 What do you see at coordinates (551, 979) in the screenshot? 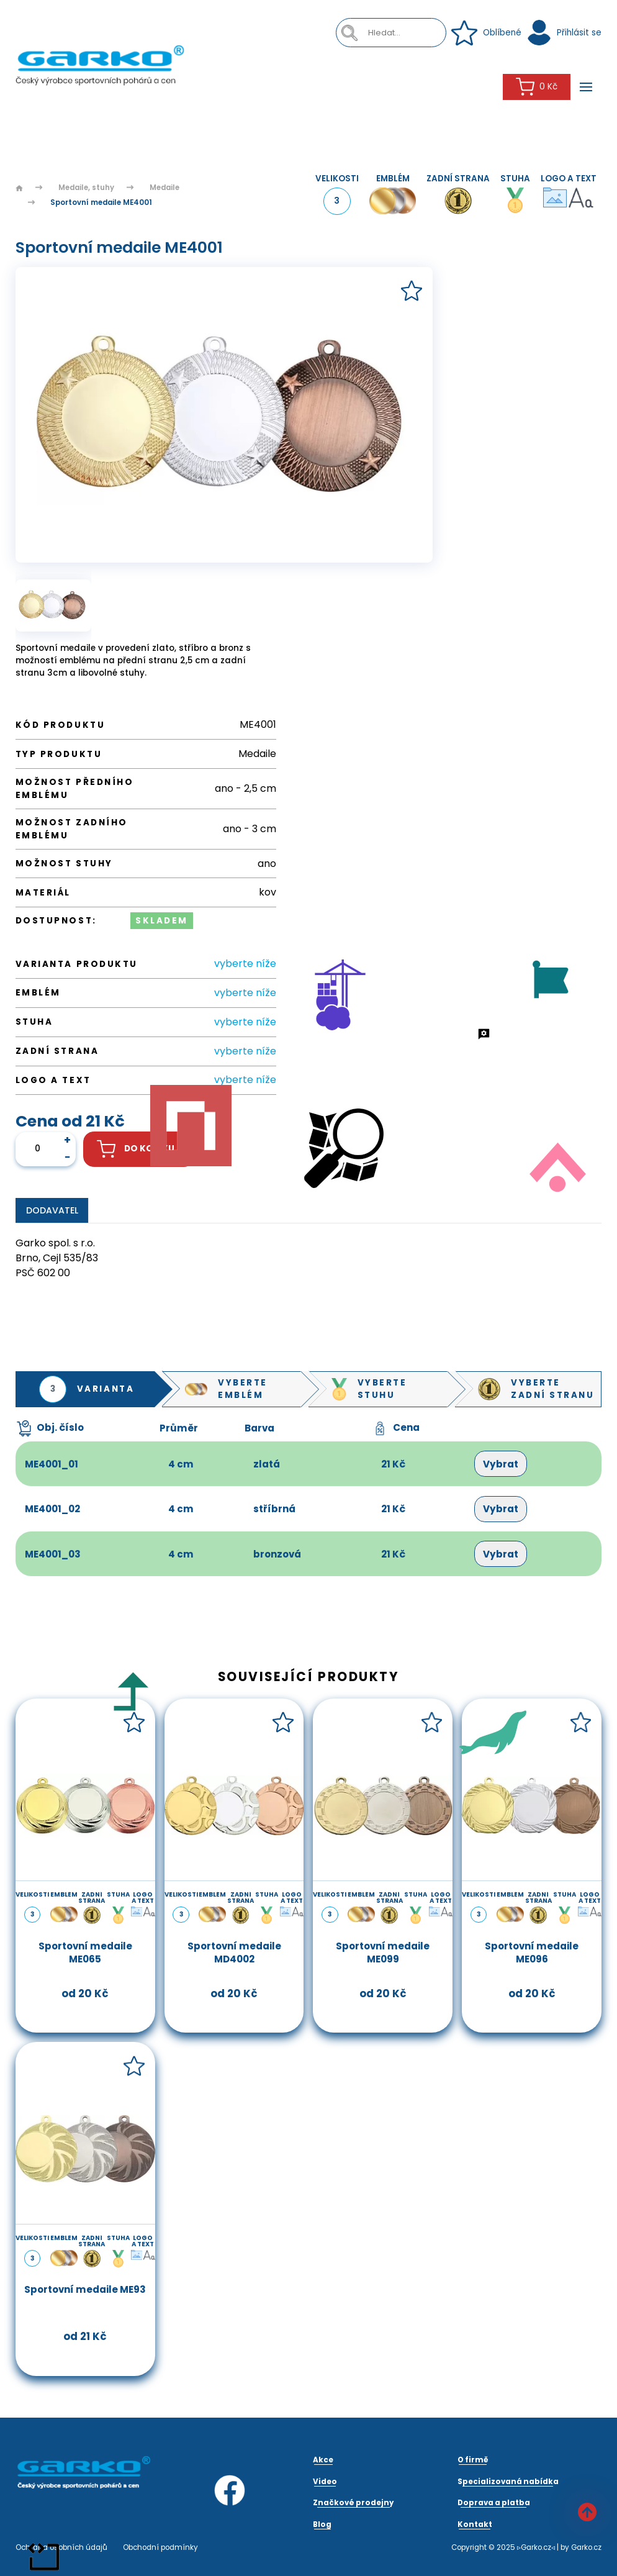
I see `font awesome brand logo` at bounding box center [551, 979].